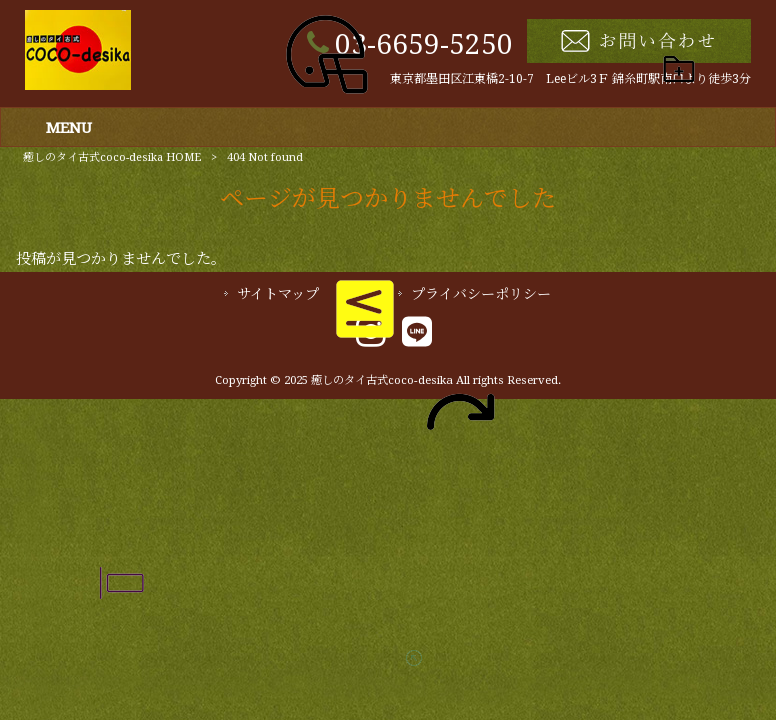 This screenshot has height=720, width=776. What do you see at coordinates (459, 409) in the screenshot?
I see `redo an action` at bounding box center [459, 409].